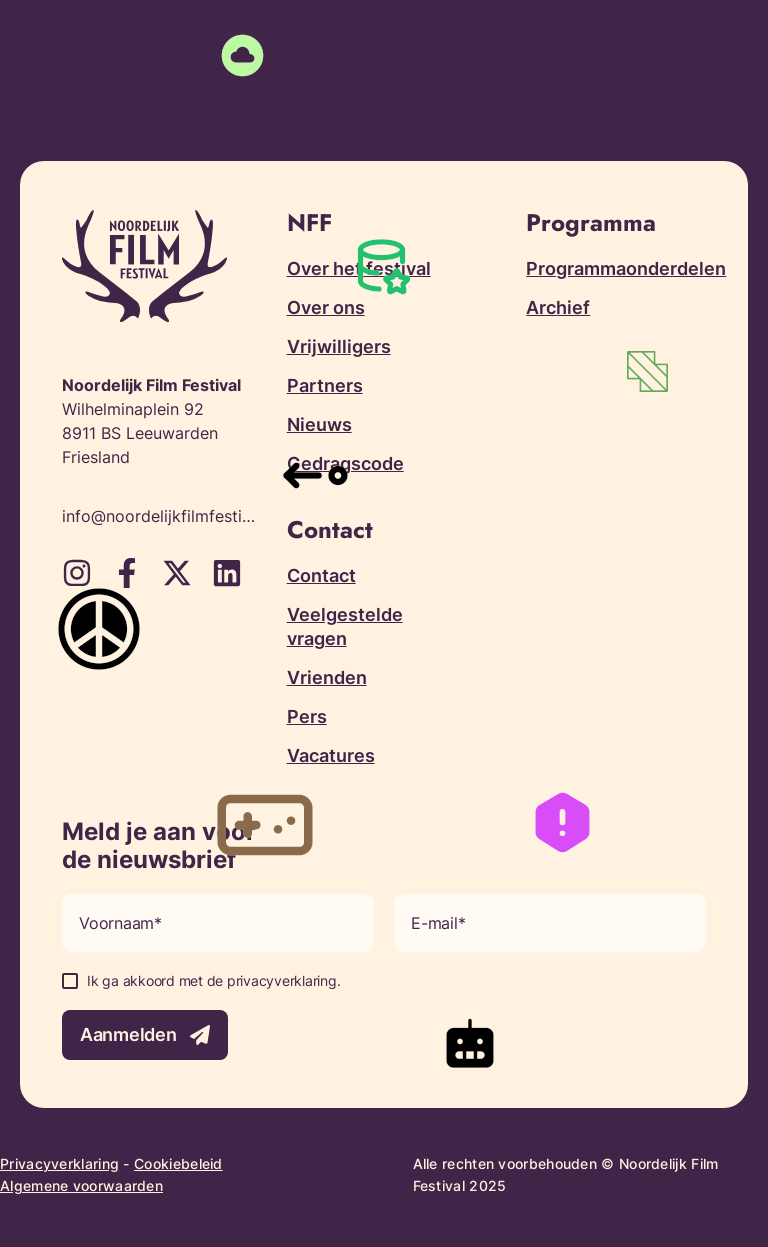 This screenshot has width=768, height=1247. I want to click on mark a database as a favorite, so click(381, 265).